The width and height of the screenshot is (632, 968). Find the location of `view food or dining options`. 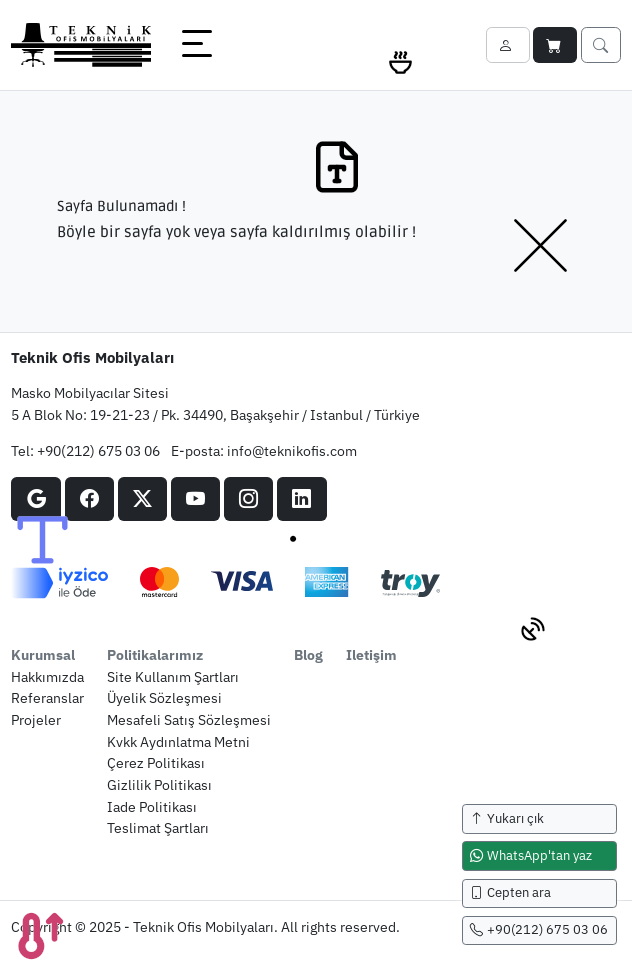

view food or dining options is located at coordinates (400, 62).